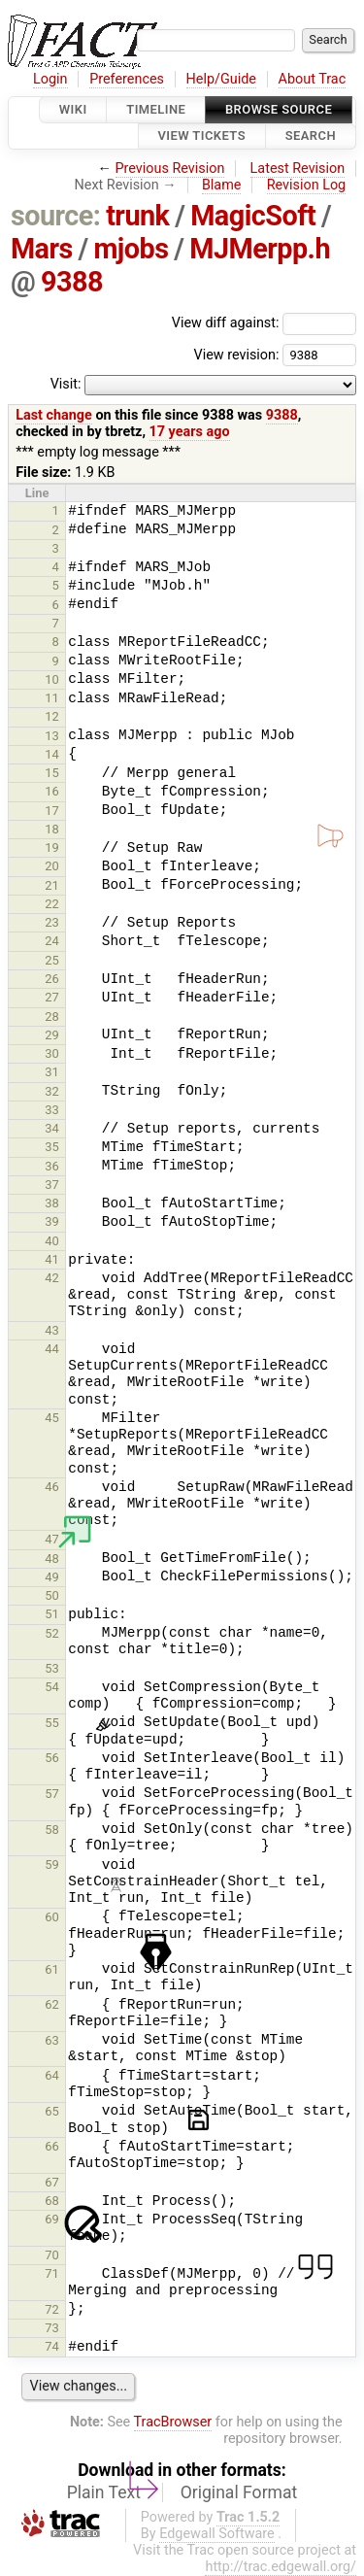  I want to click on move item down and to the right, so click(141, 2480).